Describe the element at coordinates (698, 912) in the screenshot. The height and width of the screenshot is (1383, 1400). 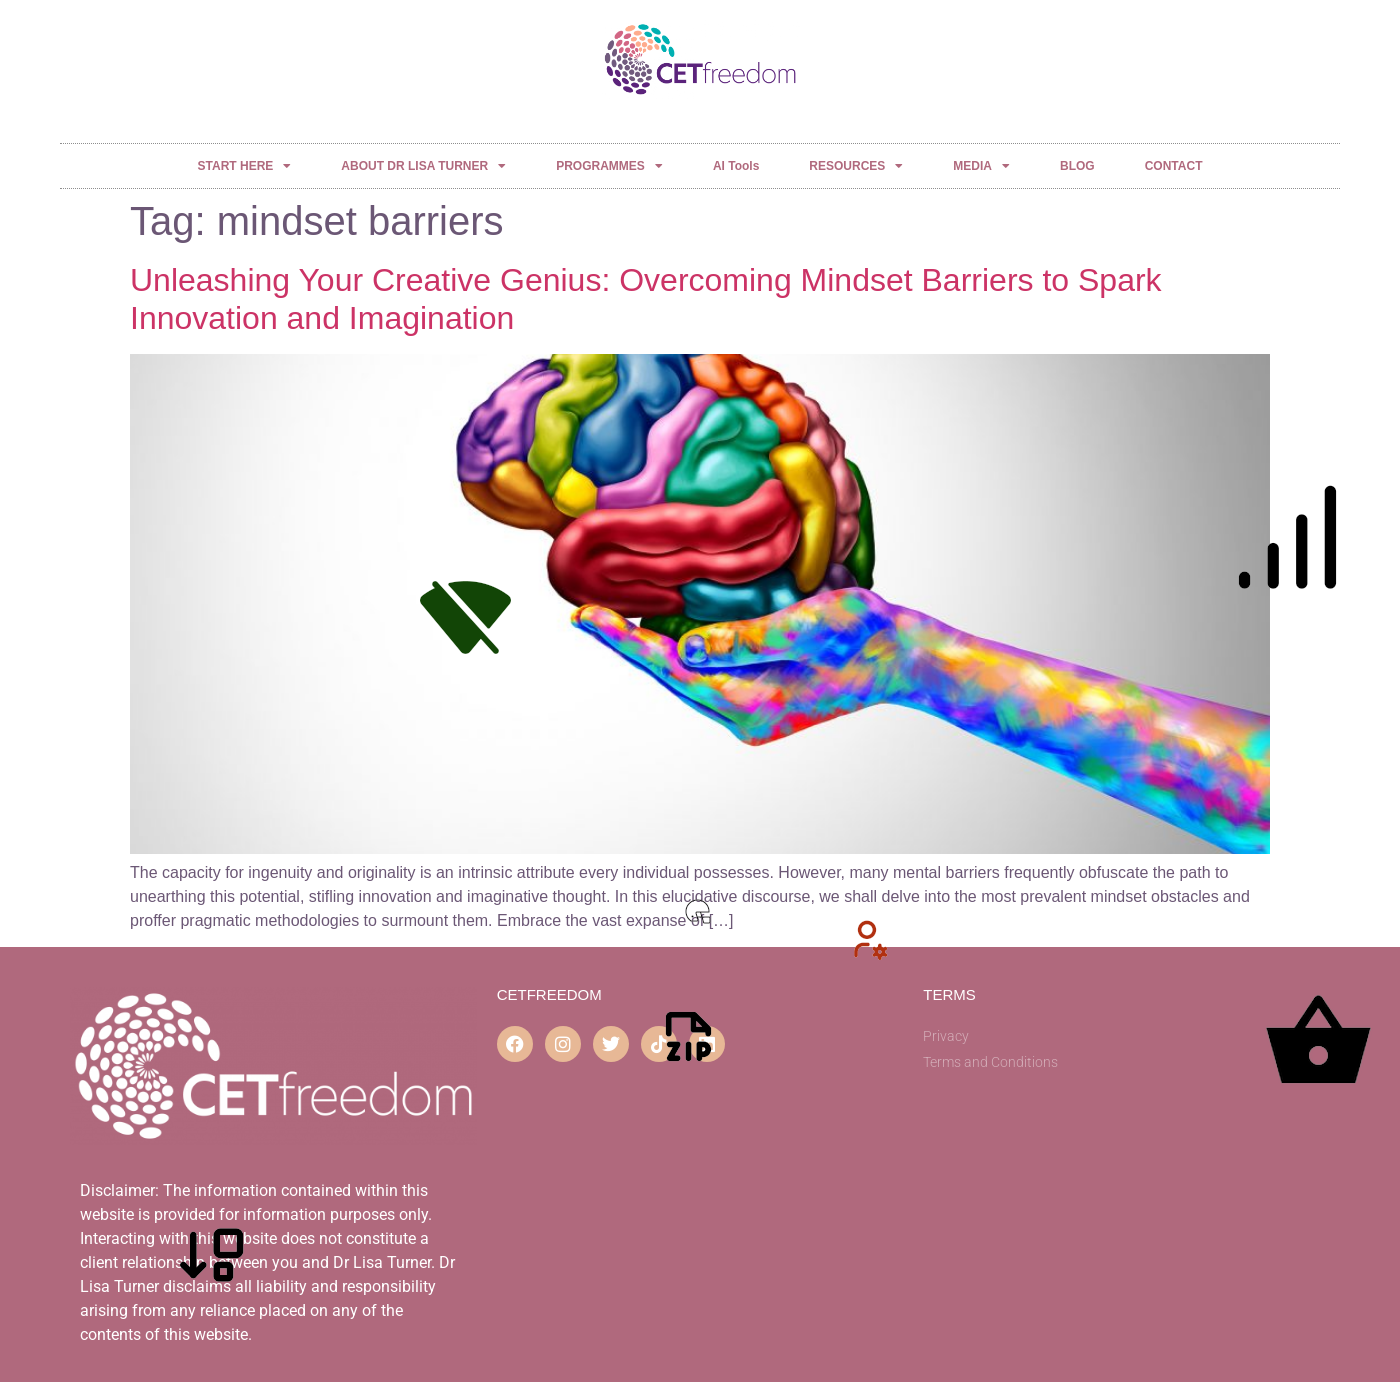
I see `access football or sports content` at that location.